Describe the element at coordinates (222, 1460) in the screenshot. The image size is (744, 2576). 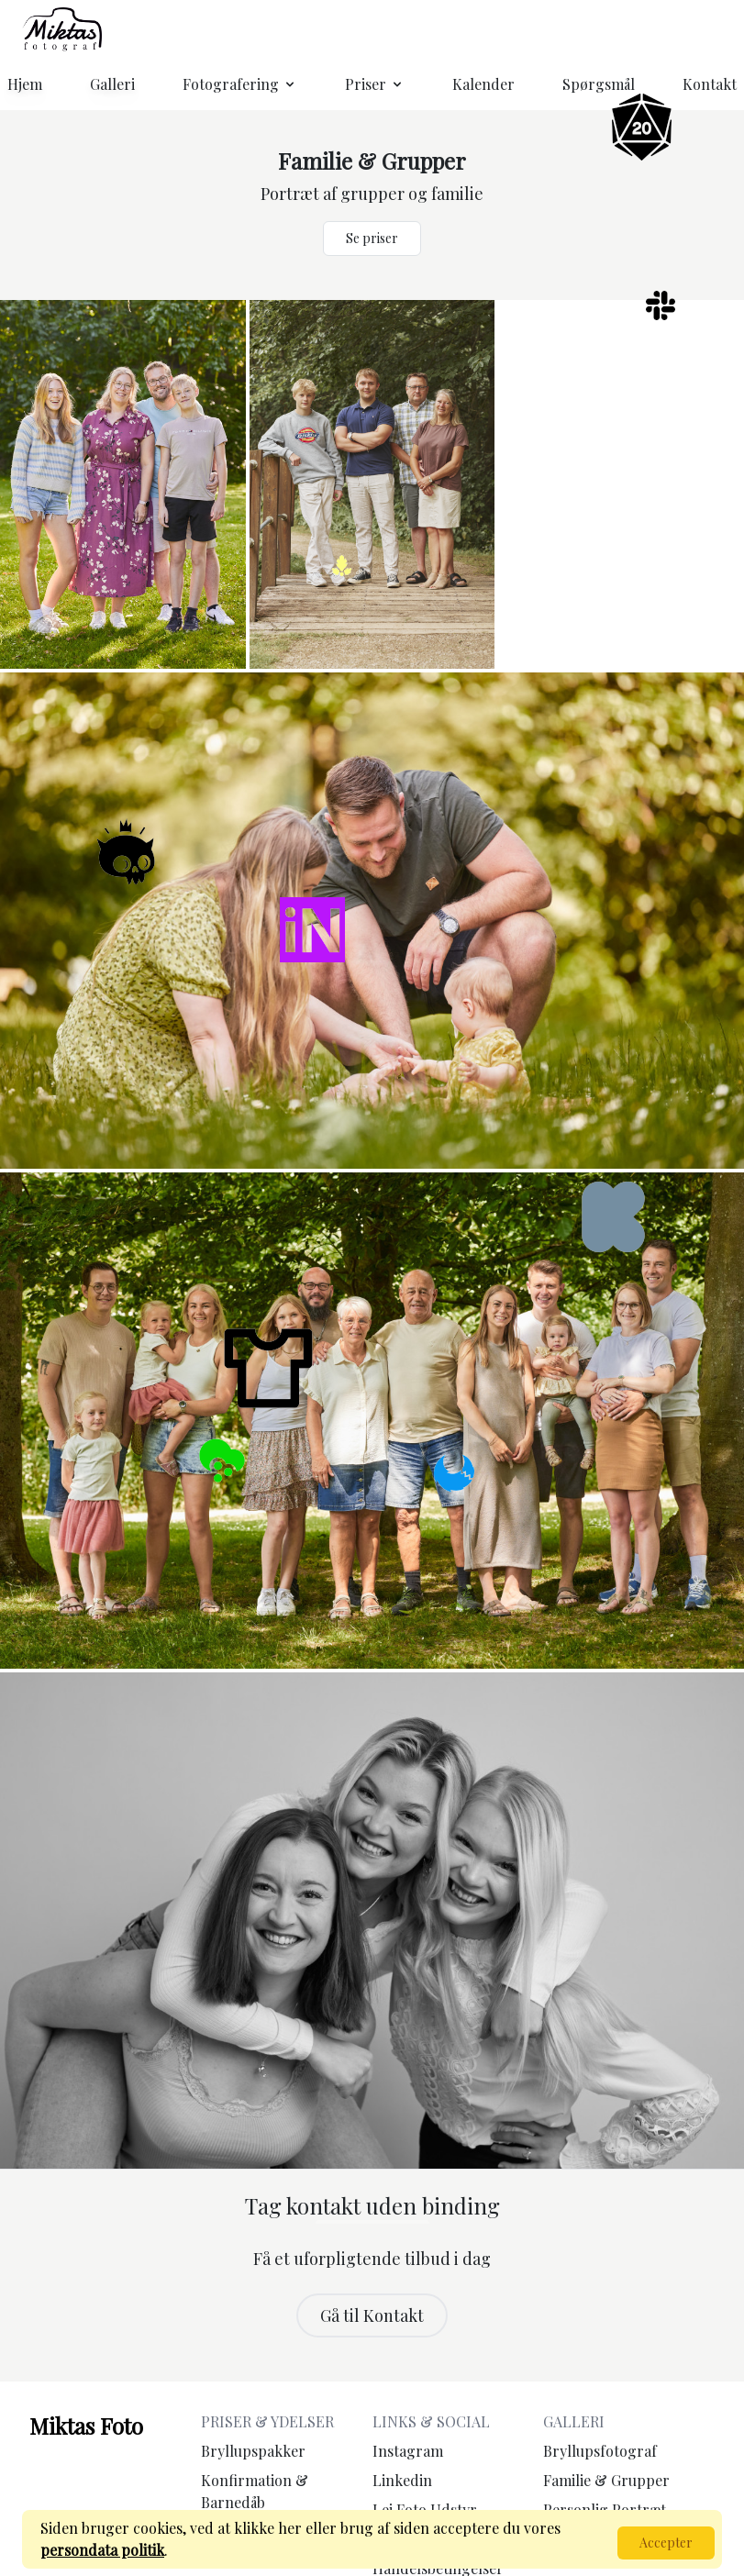
I see `indicates hail weather conditions` at that location.